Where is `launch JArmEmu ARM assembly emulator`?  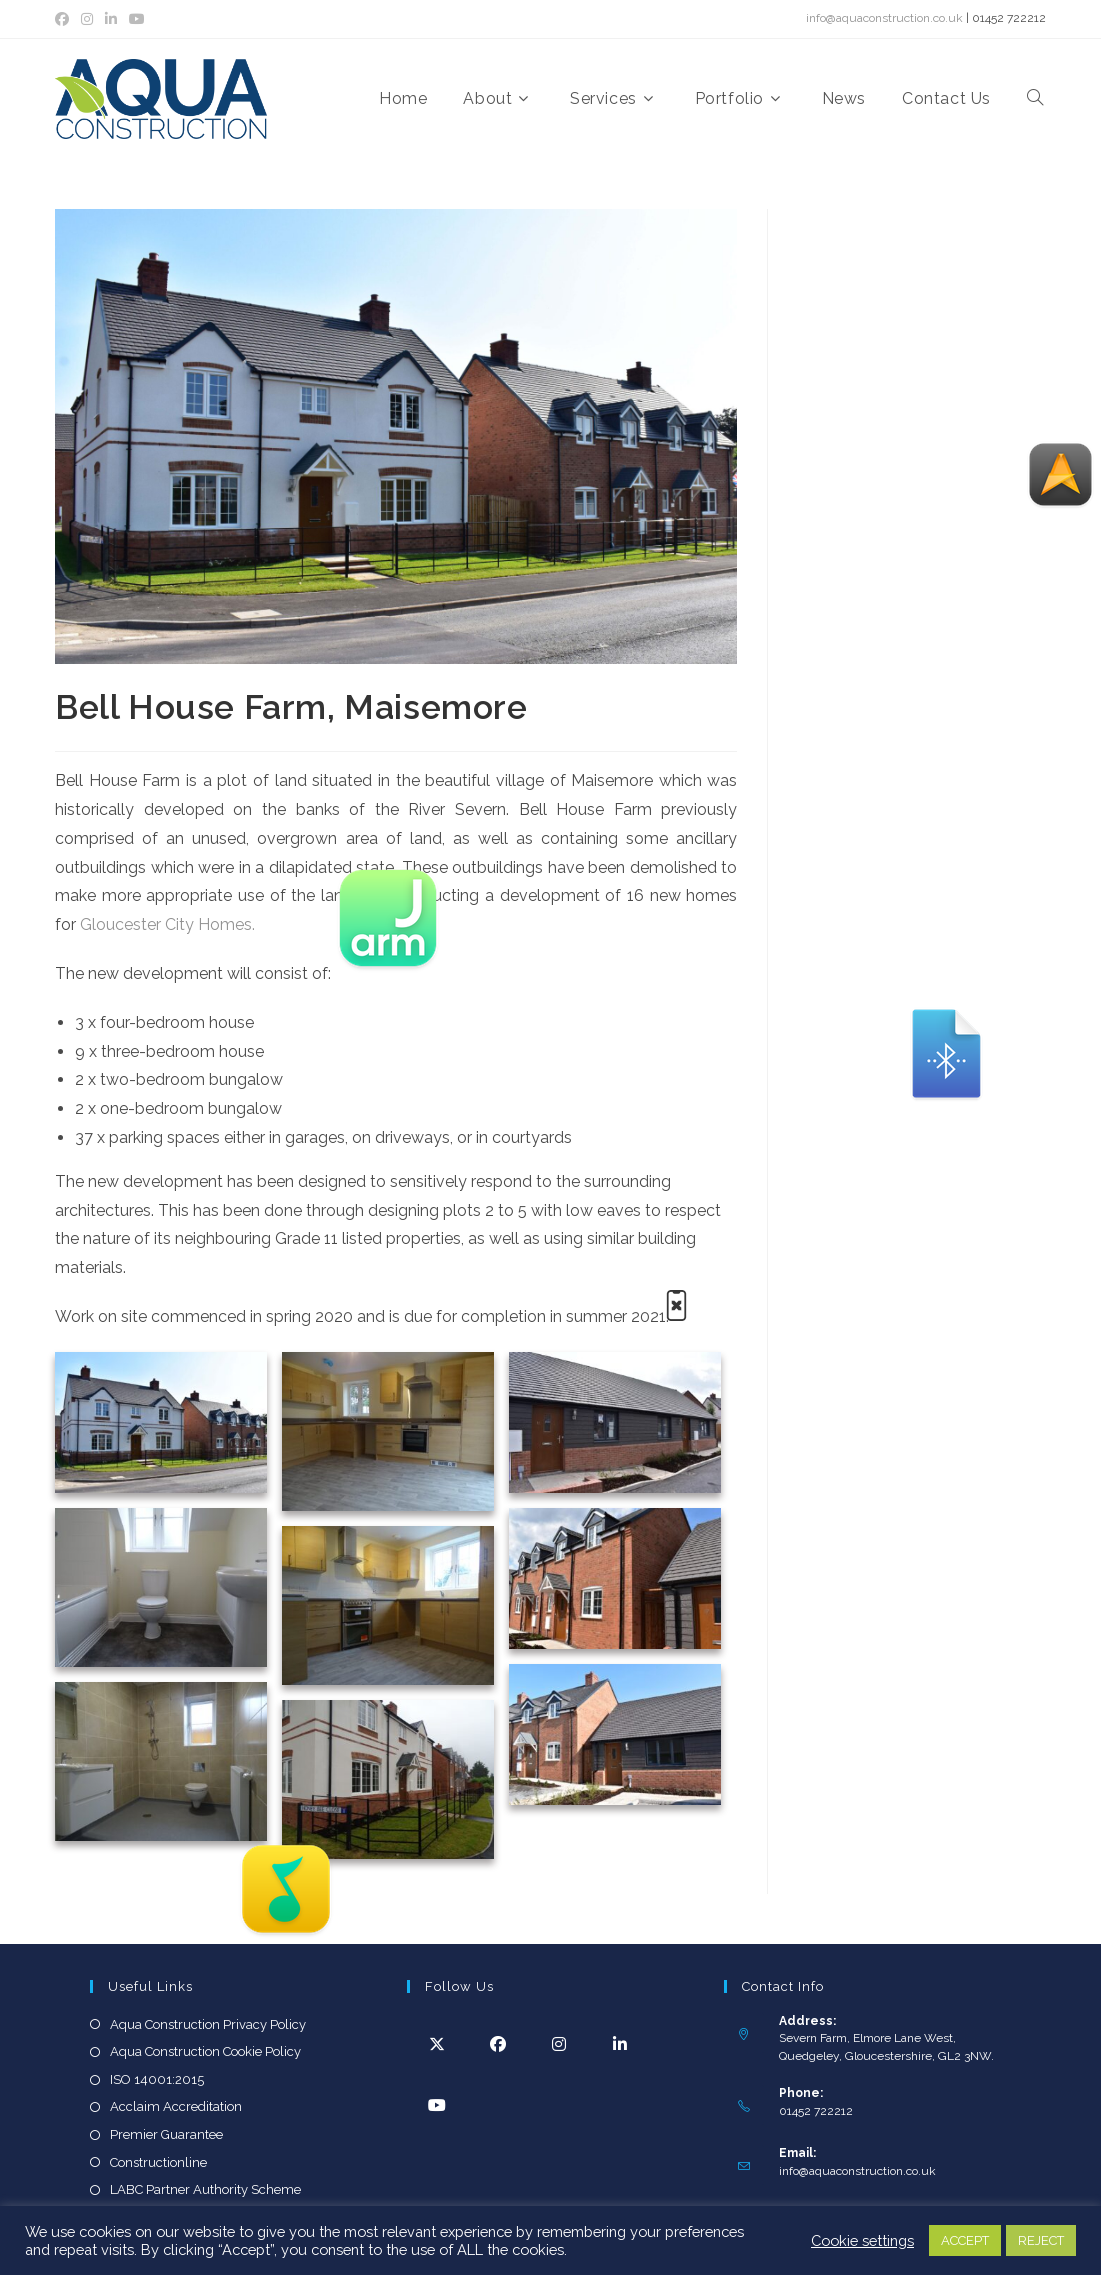 launch JArmEmu ARM assembly emulator is located at coordinates (388, 918).